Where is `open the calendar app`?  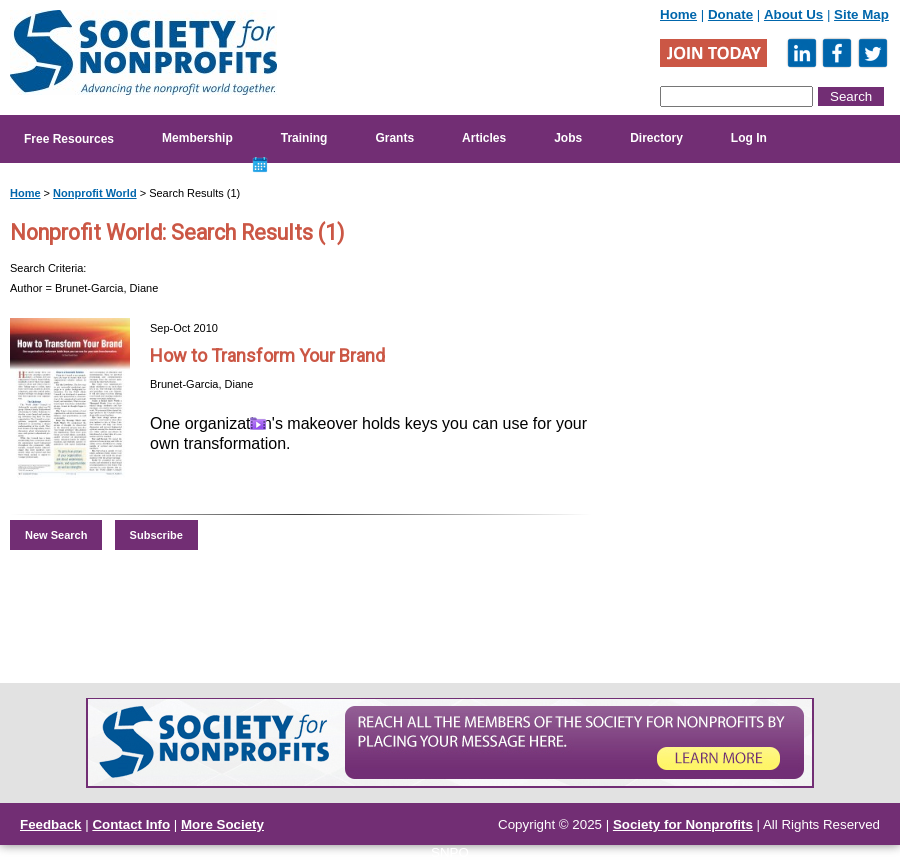
open the calendar app is located at coordinates (260, 165).